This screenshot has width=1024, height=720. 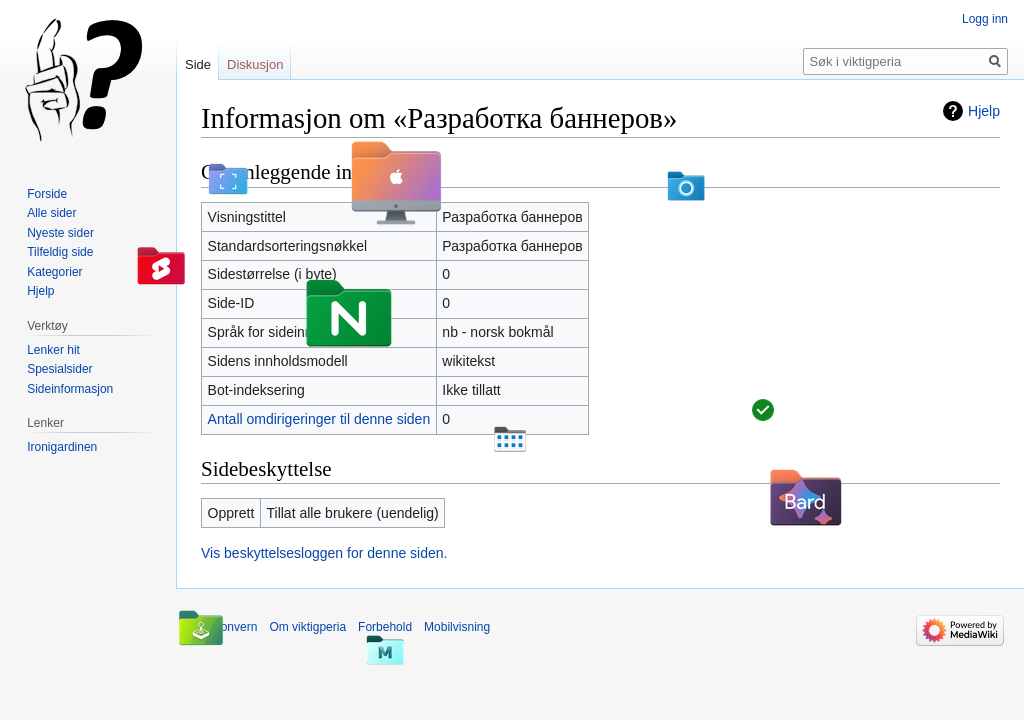 I want to click on confirm or apply changes in a dialog, so click(x=763, y=410).